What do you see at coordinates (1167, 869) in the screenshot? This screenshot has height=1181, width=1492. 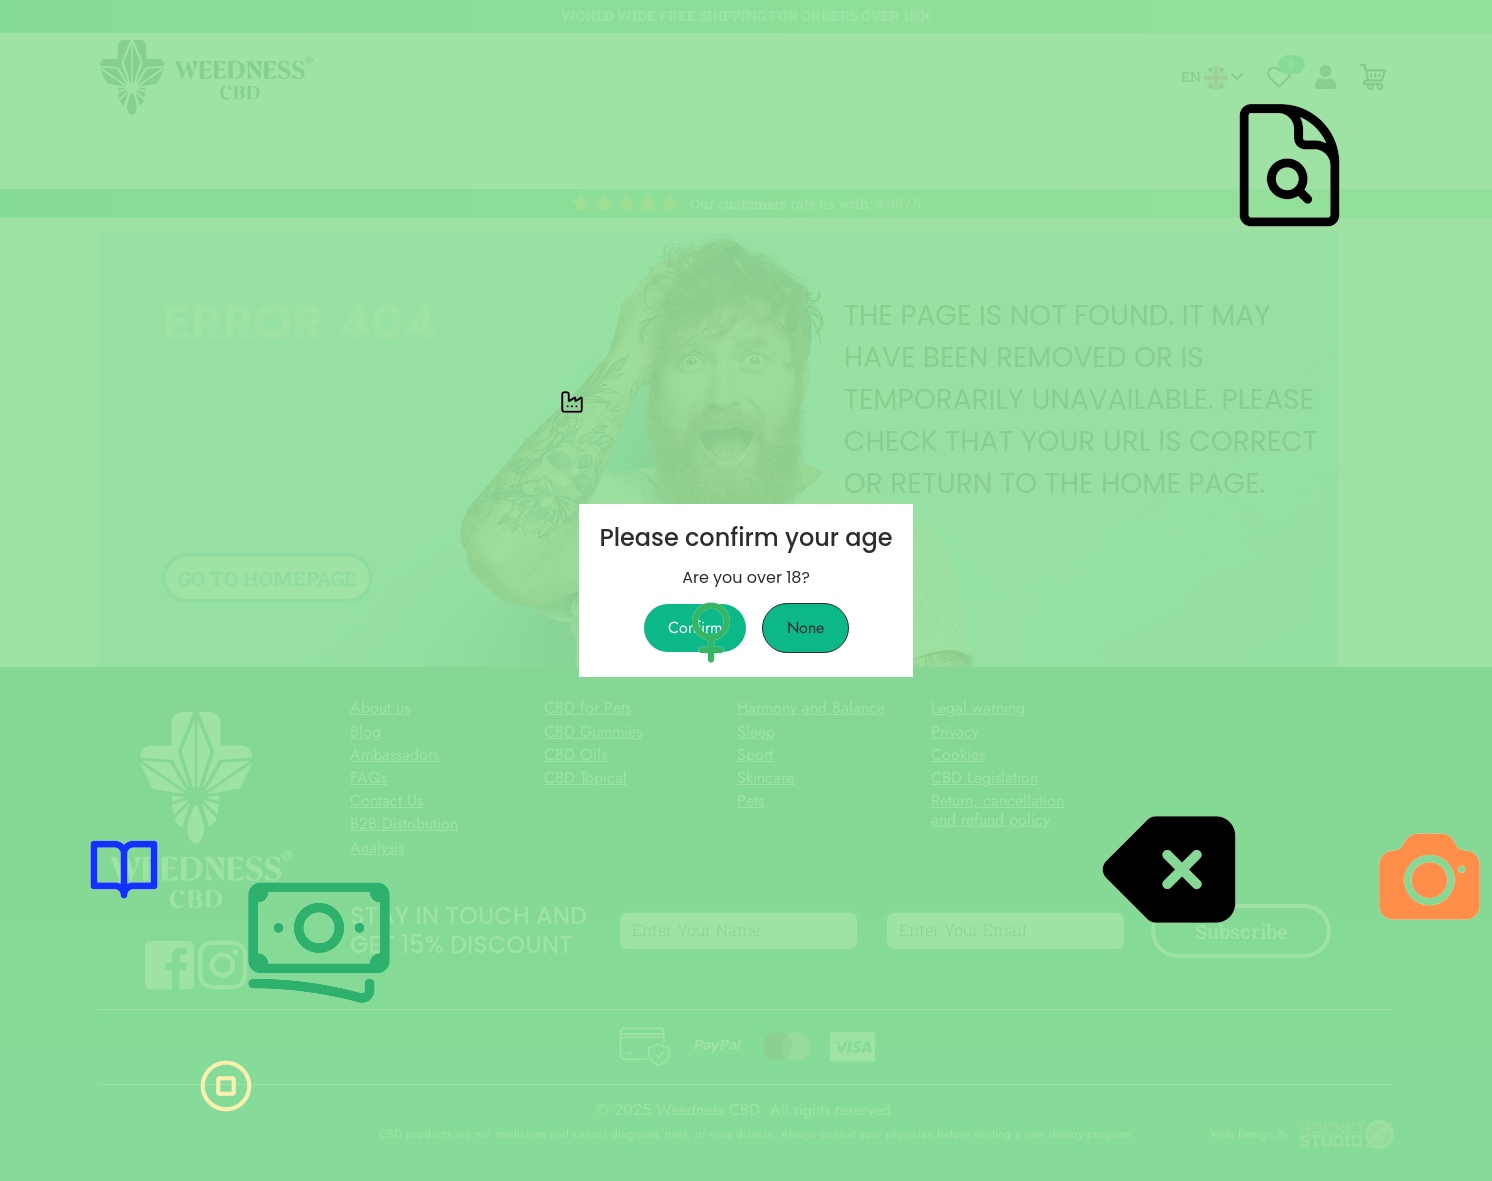 I see `delete the last character entered` at bounding box center [1167, 869].